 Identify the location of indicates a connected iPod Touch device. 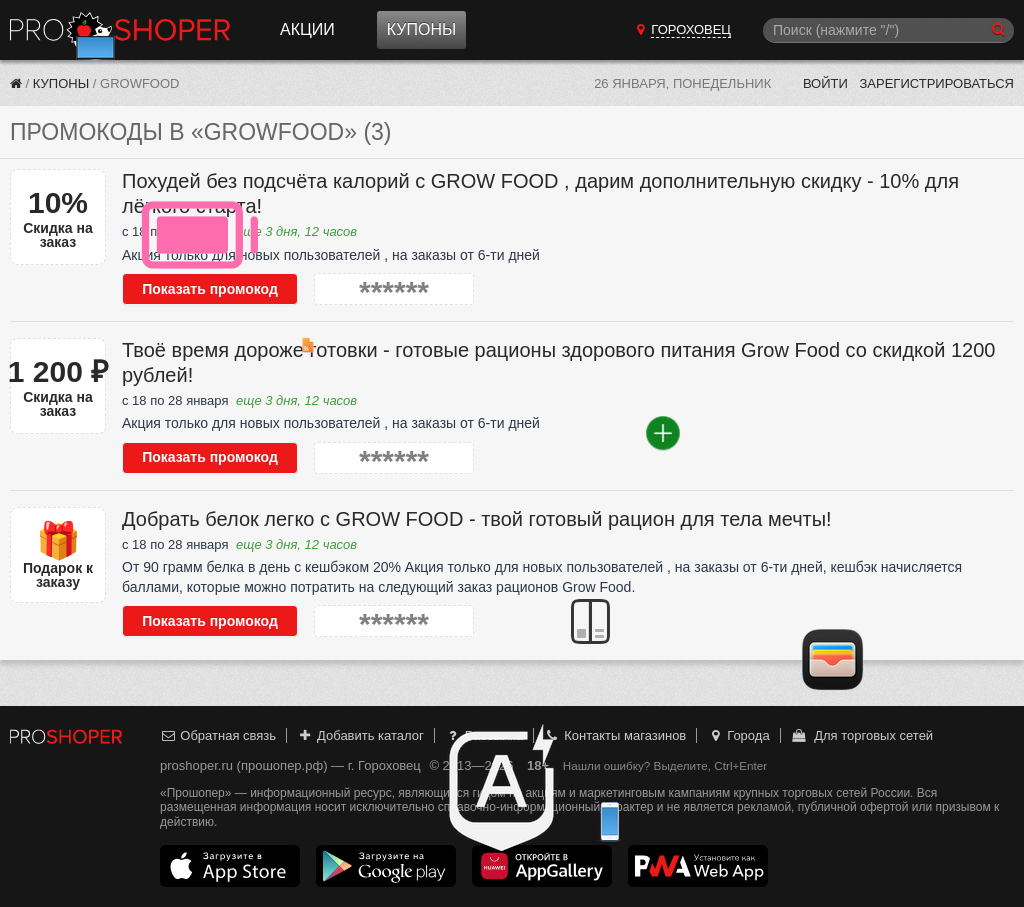
(610, 822).